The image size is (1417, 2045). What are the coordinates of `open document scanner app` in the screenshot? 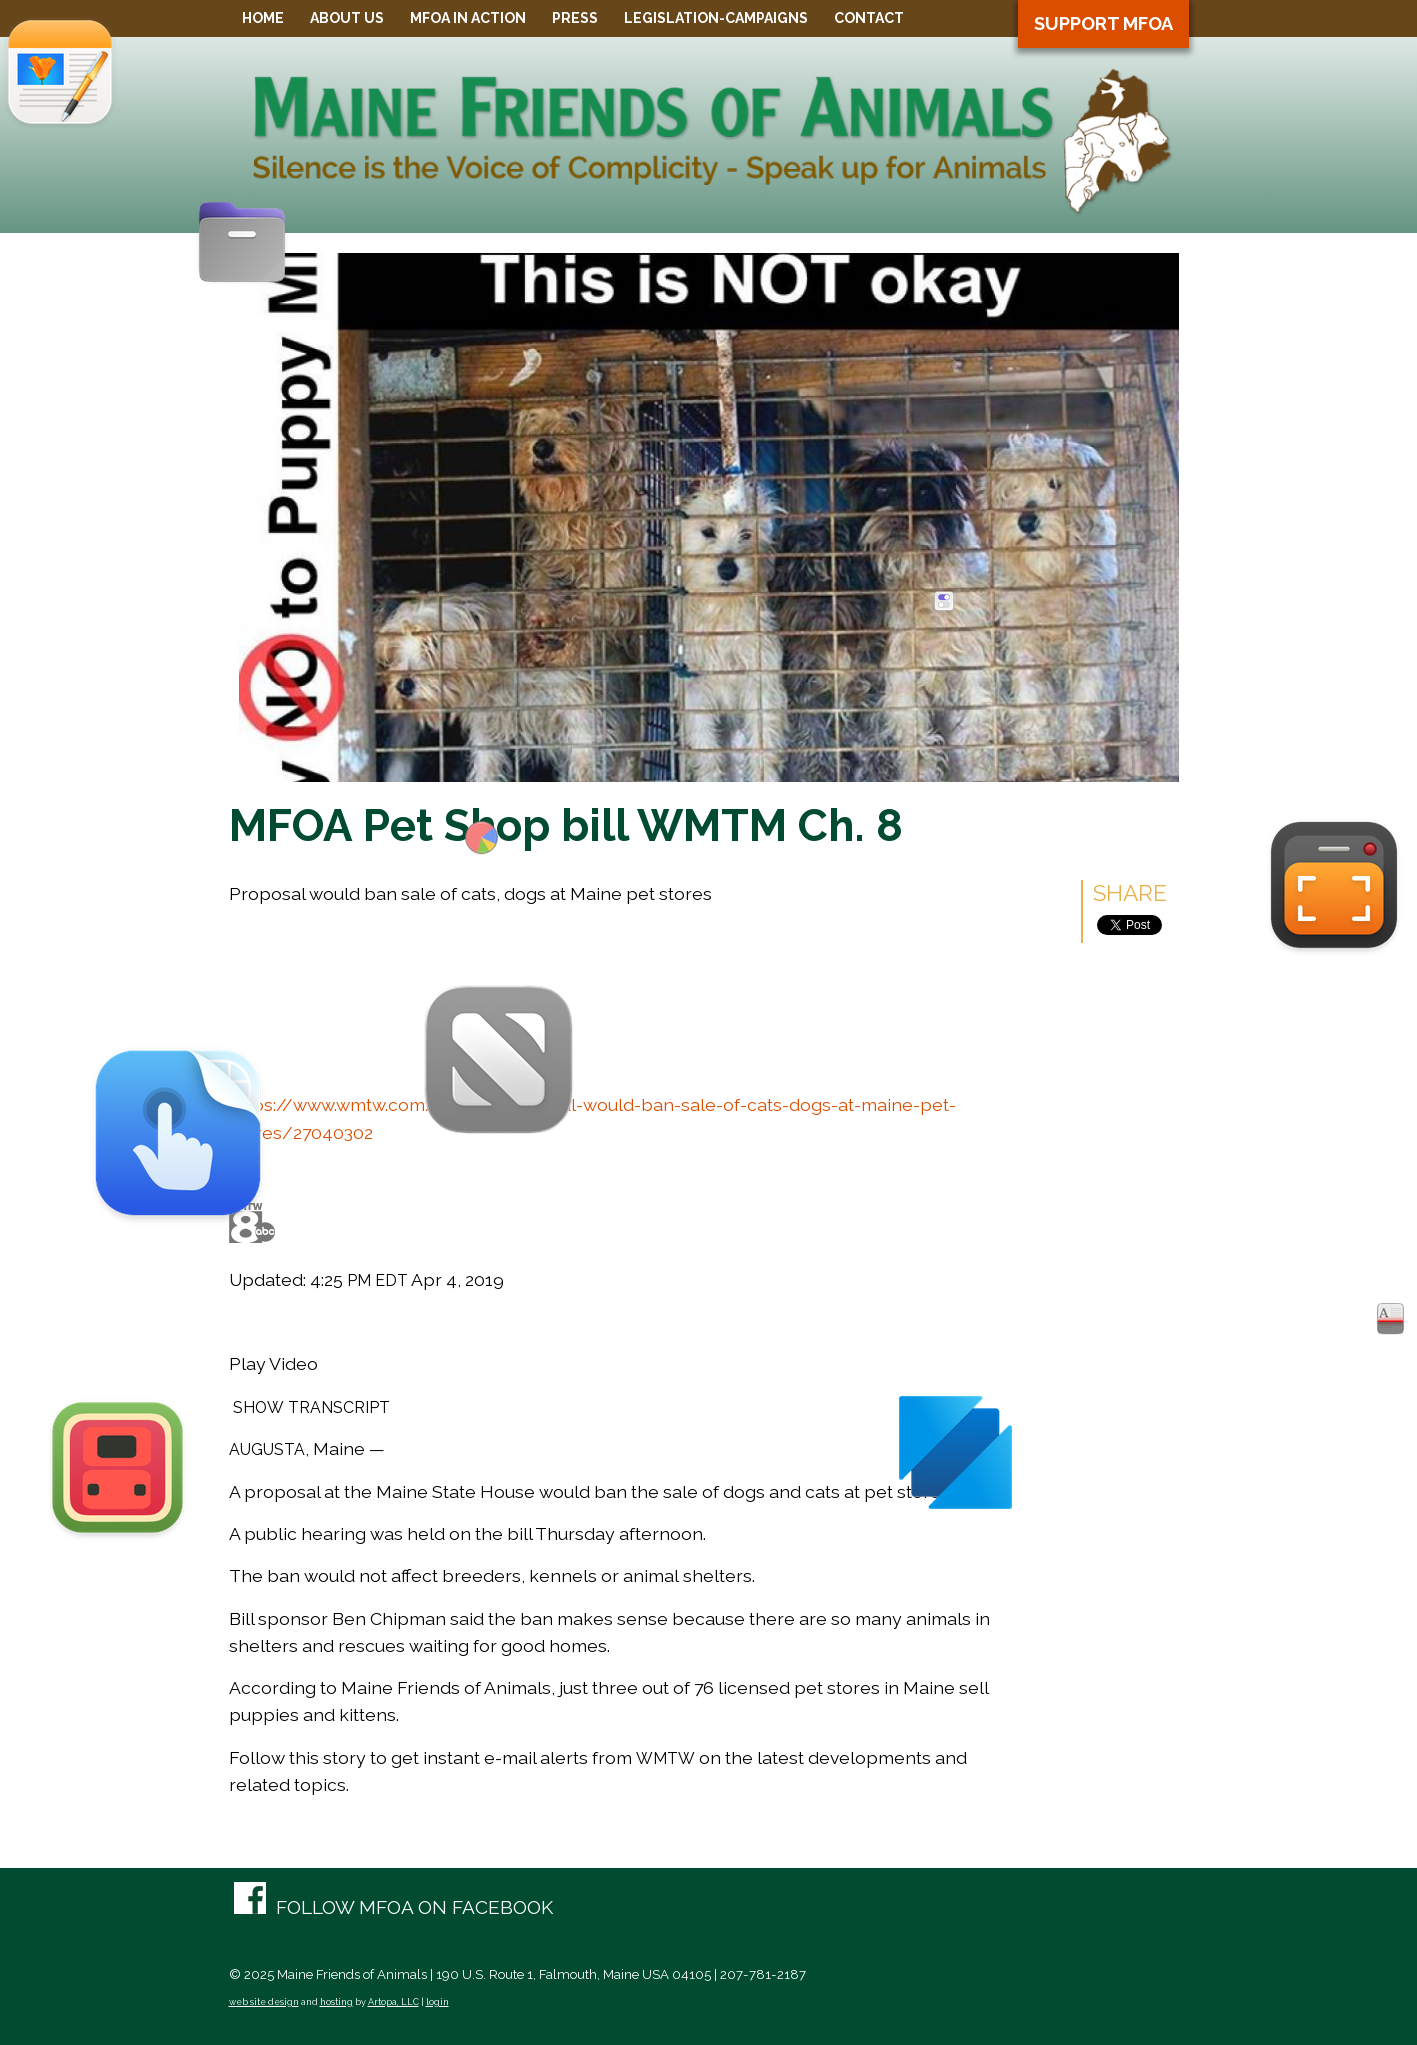 It's located at (1390, 1318).